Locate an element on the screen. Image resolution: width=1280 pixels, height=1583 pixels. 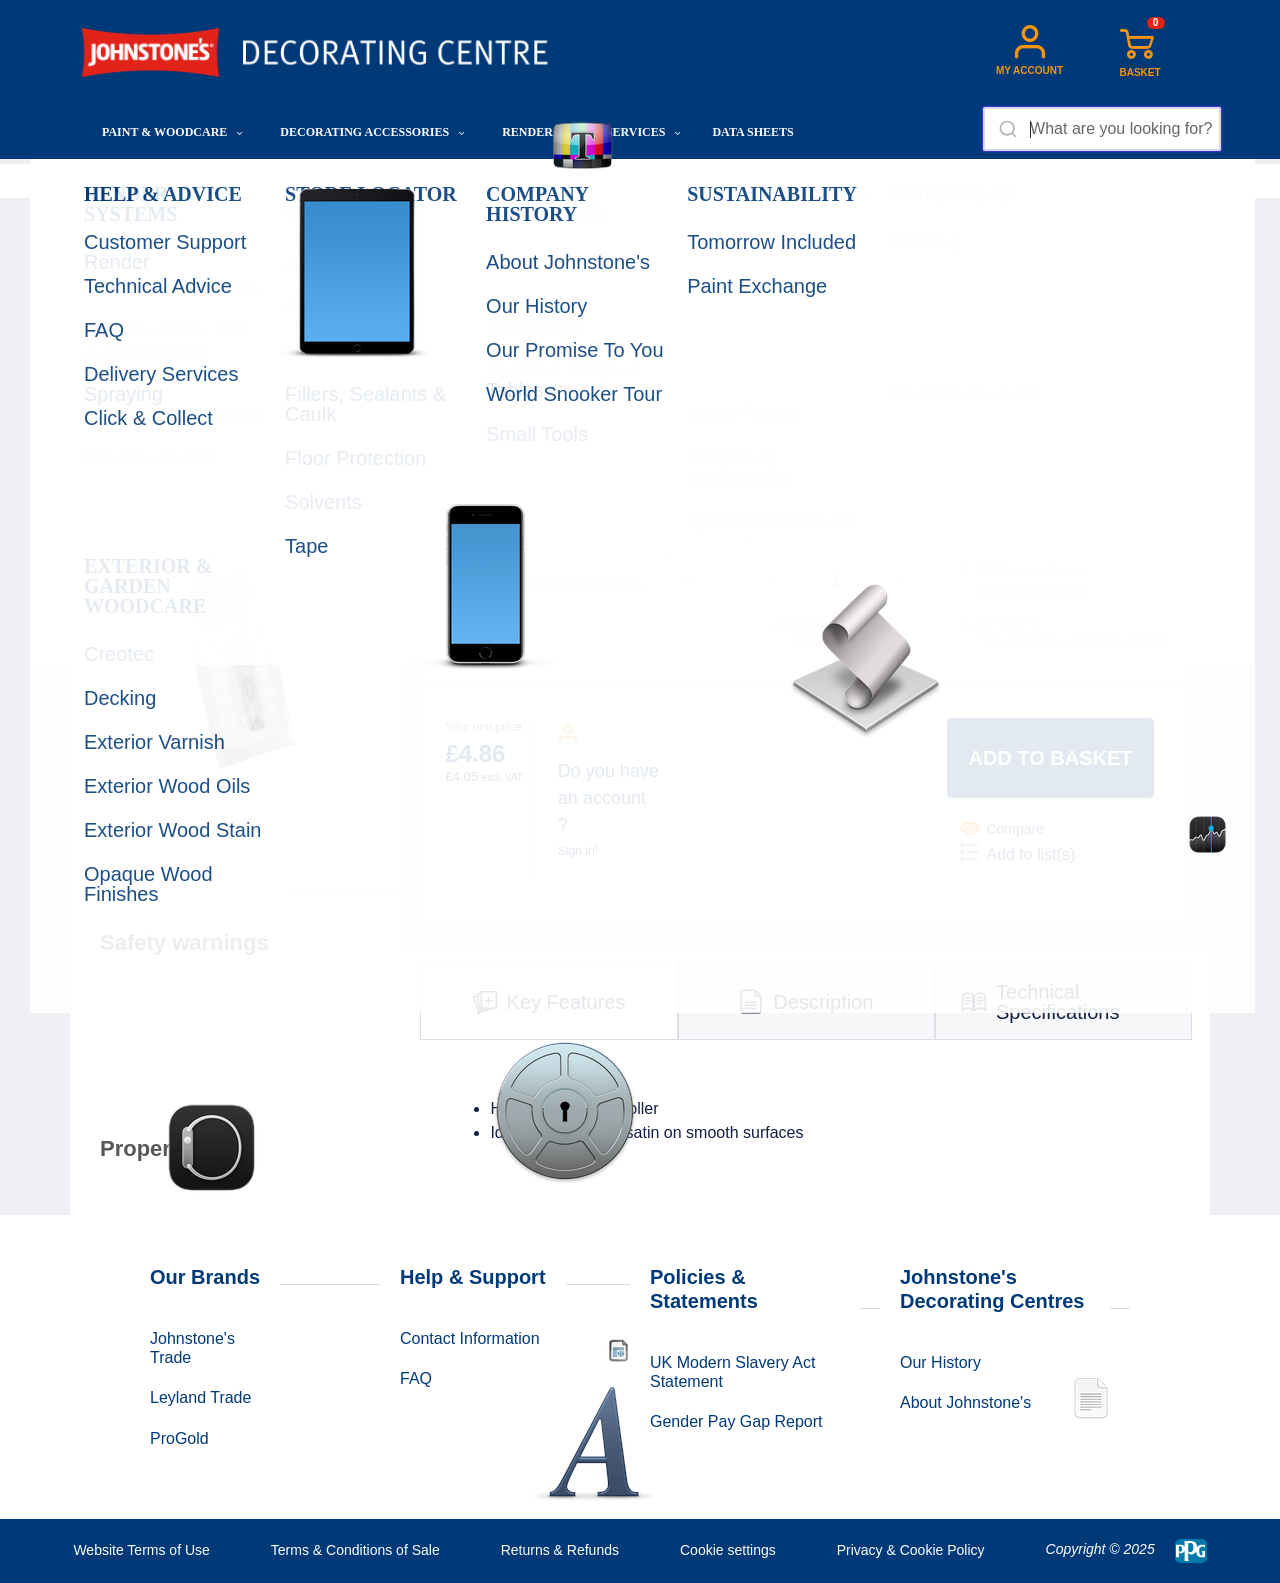
iPad Air device icon for system identification is located at coordinates (357, 273).